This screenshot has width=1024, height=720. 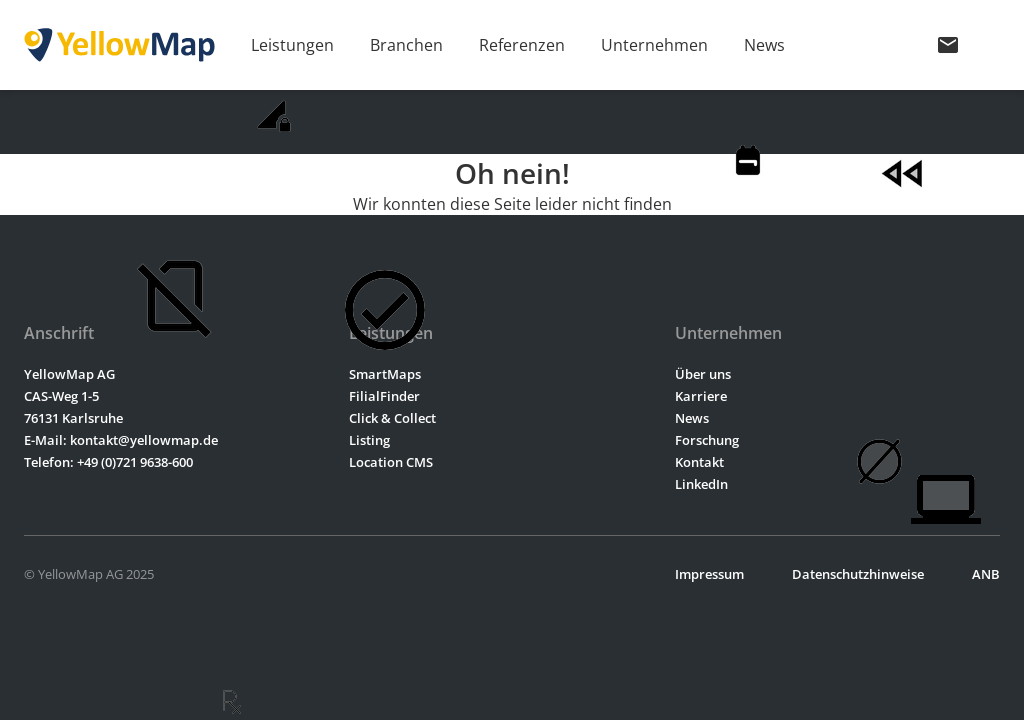 What do you see at coordinates (175, 296) in the screenshot?
I see `no sim card detected` at bounding box center [175, 296].